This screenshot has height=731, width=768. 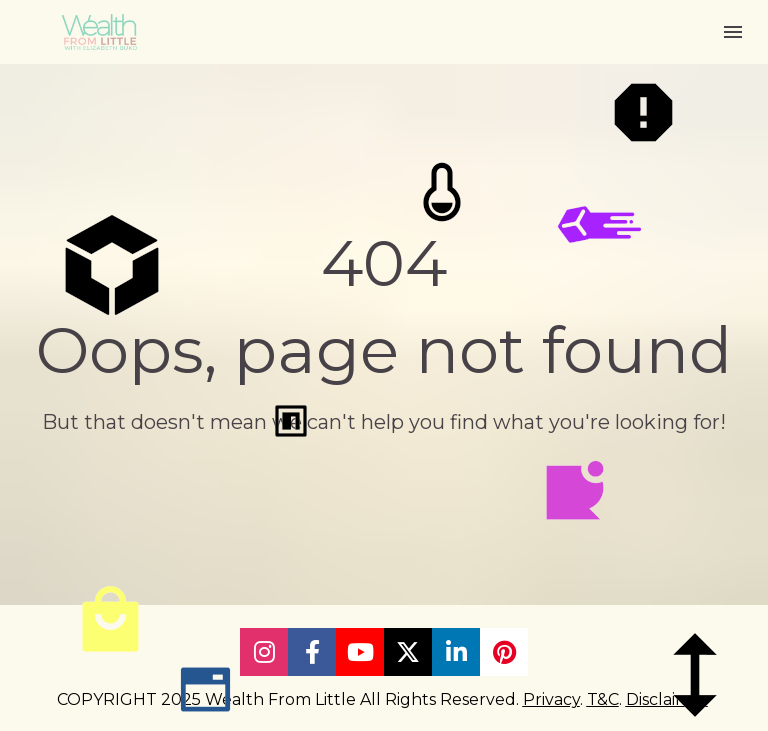 What do you see at coordinates (643, 112) in the screenshot?
I see `indicates spam or junk content` at bounding box center [643, 112].